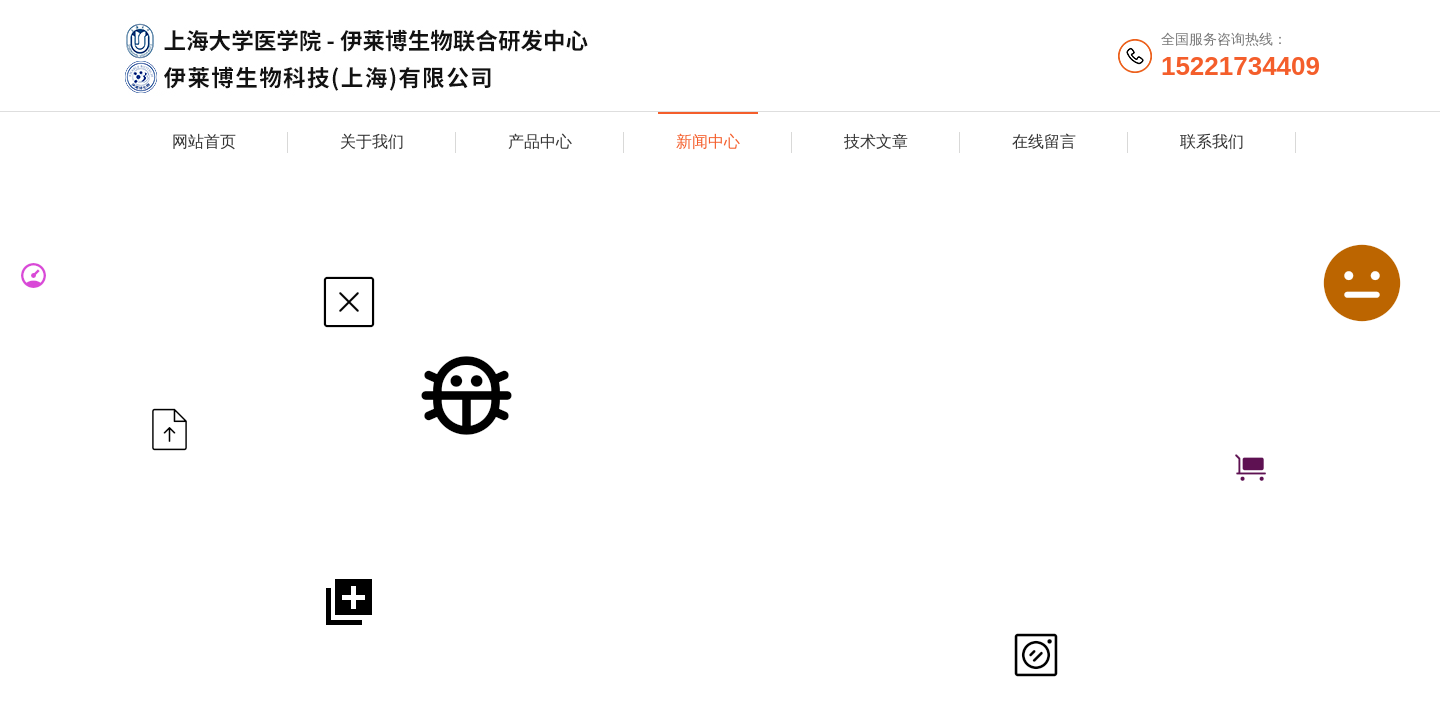  What do you see at coordinates (1036, 655) in the screenshot?
I see `access laundry or appliance controls` at bounding box center [1036, 655].